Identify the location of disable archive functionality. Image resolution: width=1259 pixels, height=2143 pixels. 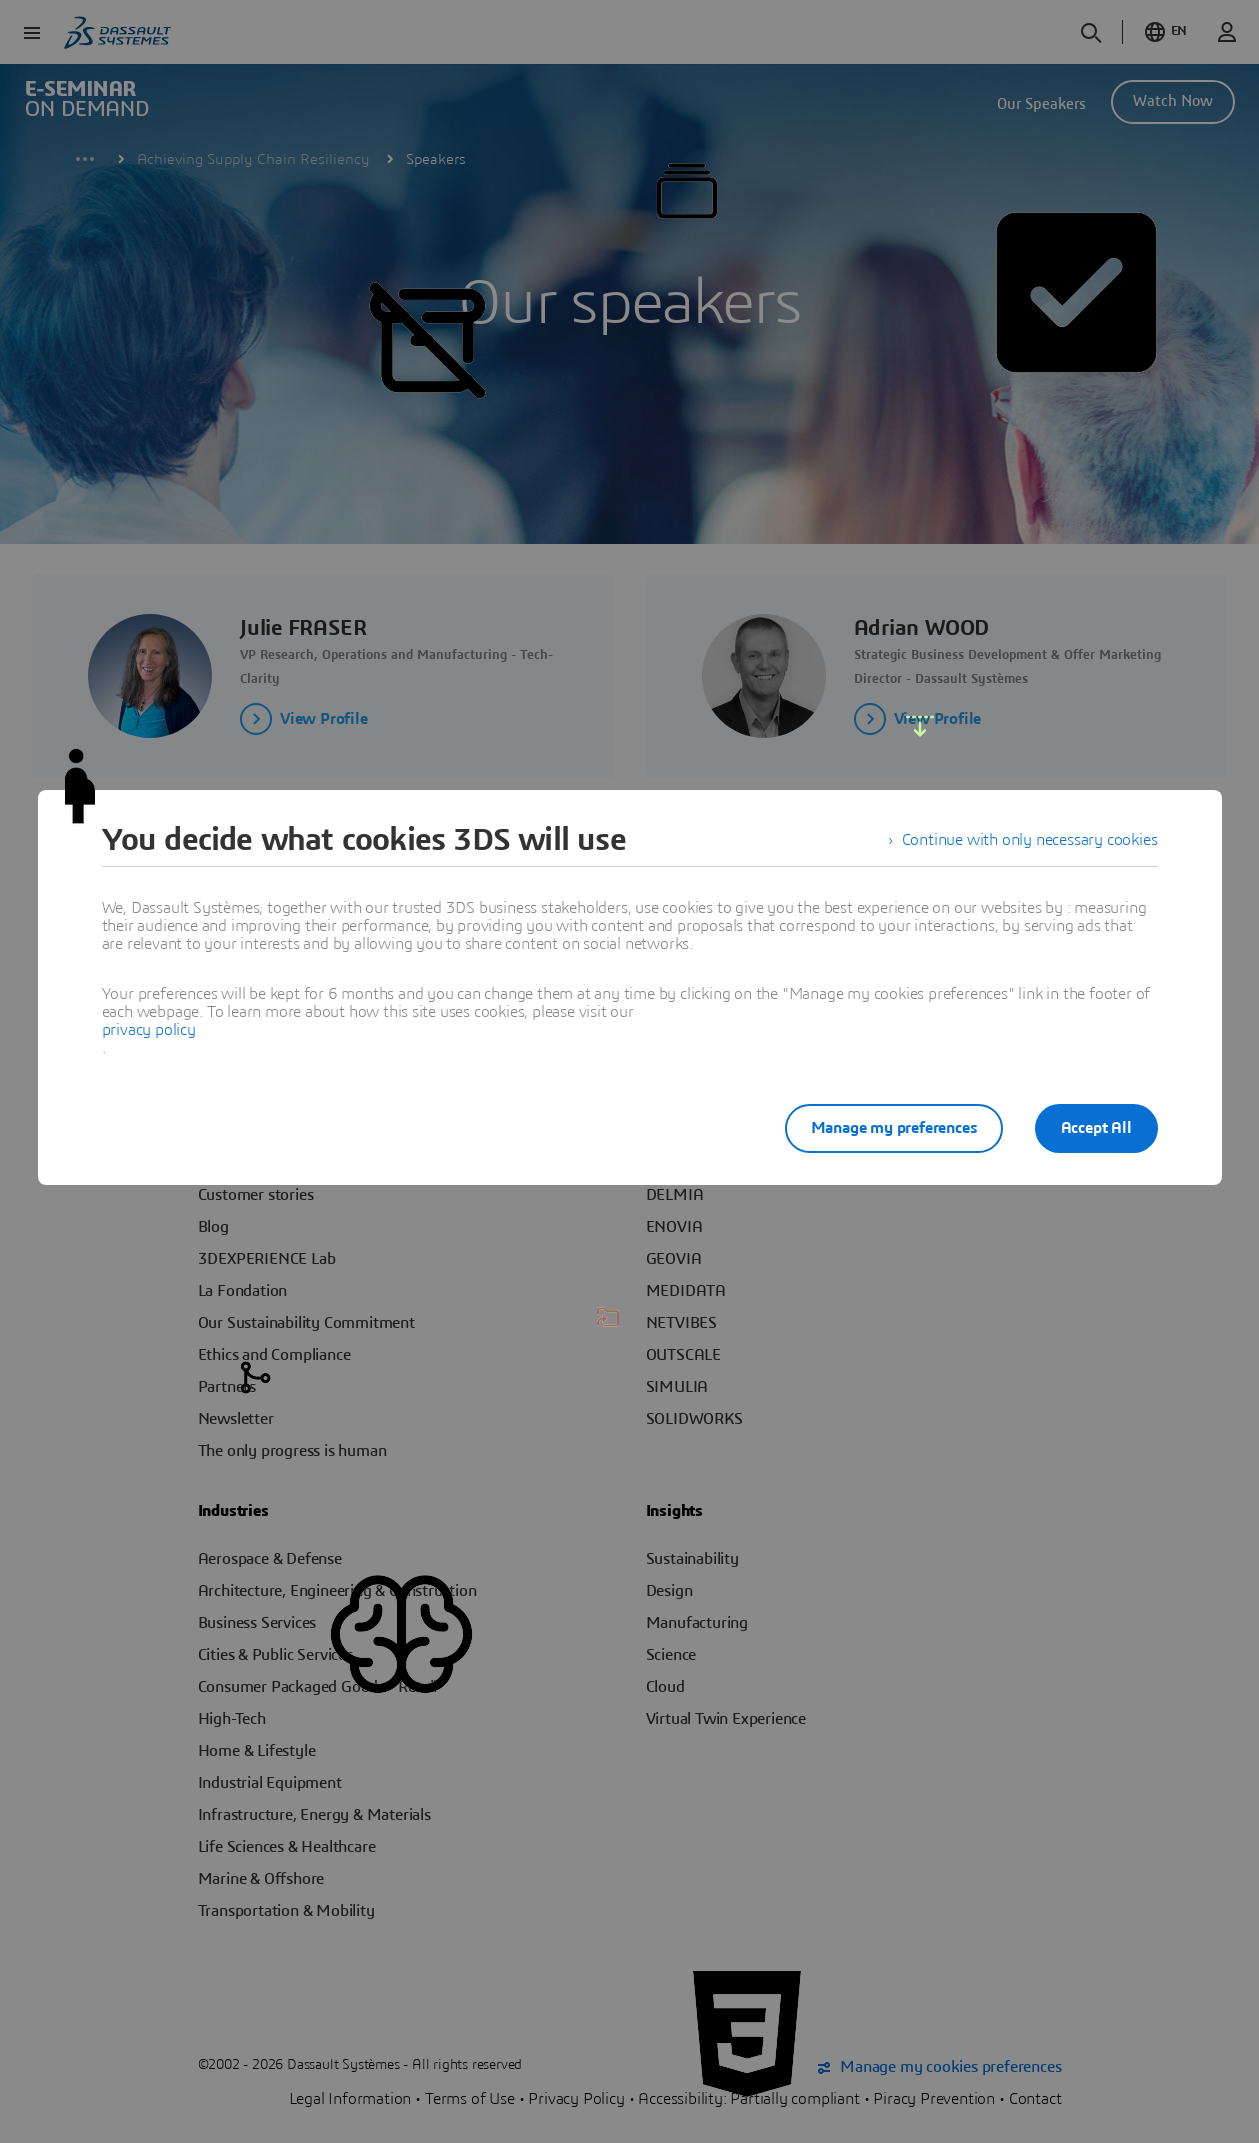
(427, 340).